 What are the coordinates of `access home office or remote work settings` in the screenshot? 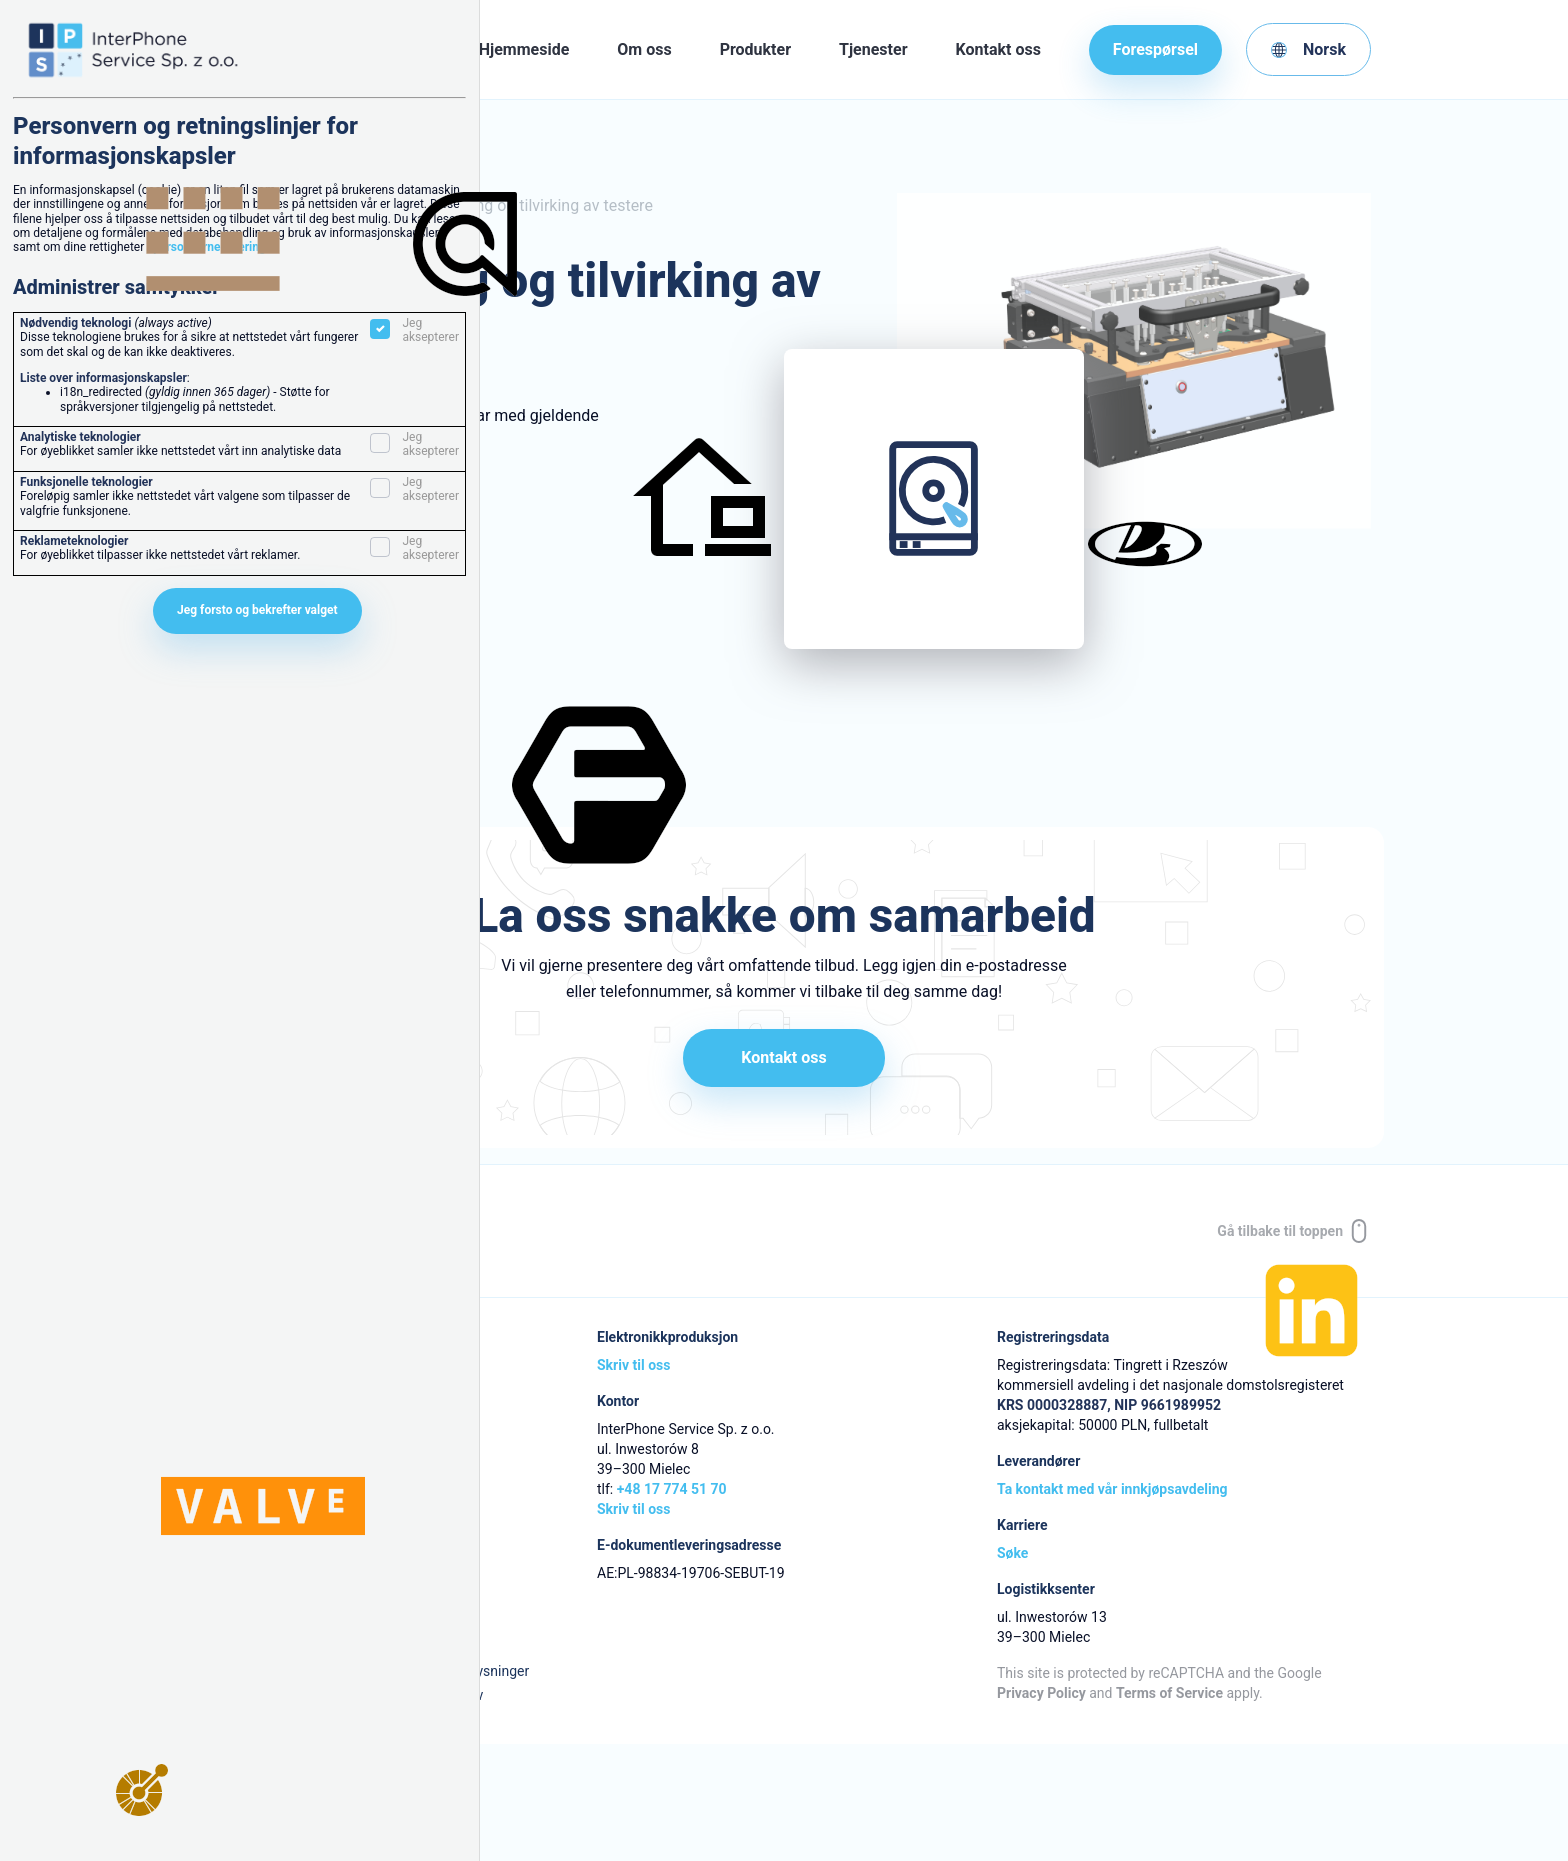 It's located at (699, 502).